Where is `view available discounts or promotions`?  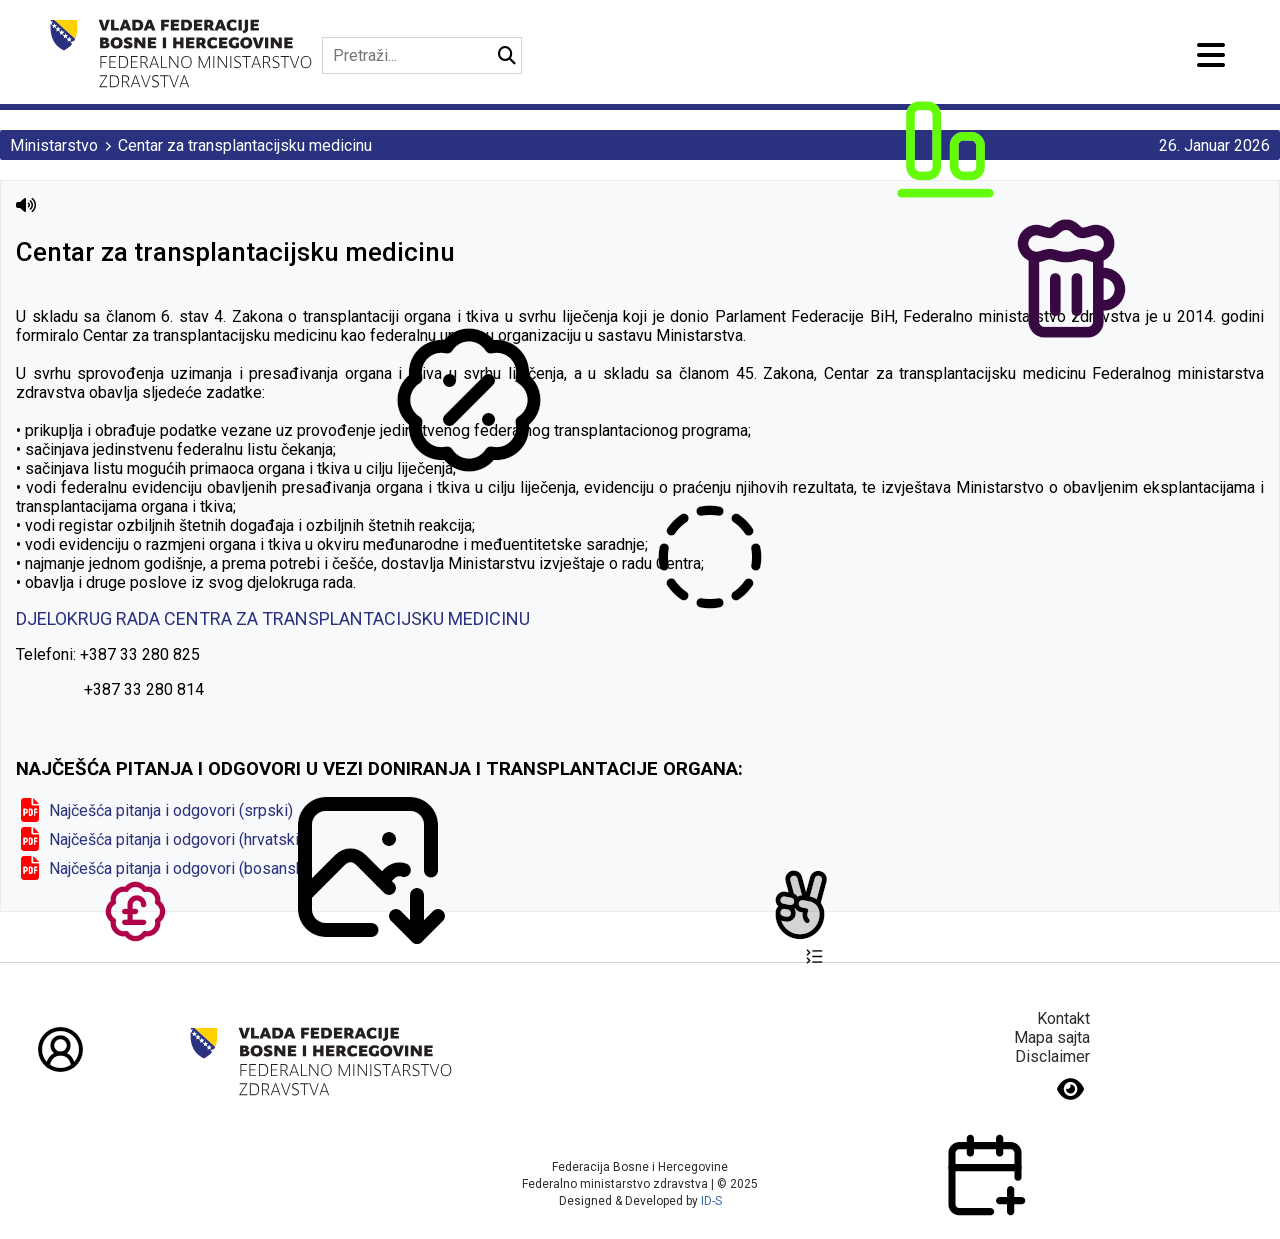
view available discounts or promotions is located at coordinates (469, 400).